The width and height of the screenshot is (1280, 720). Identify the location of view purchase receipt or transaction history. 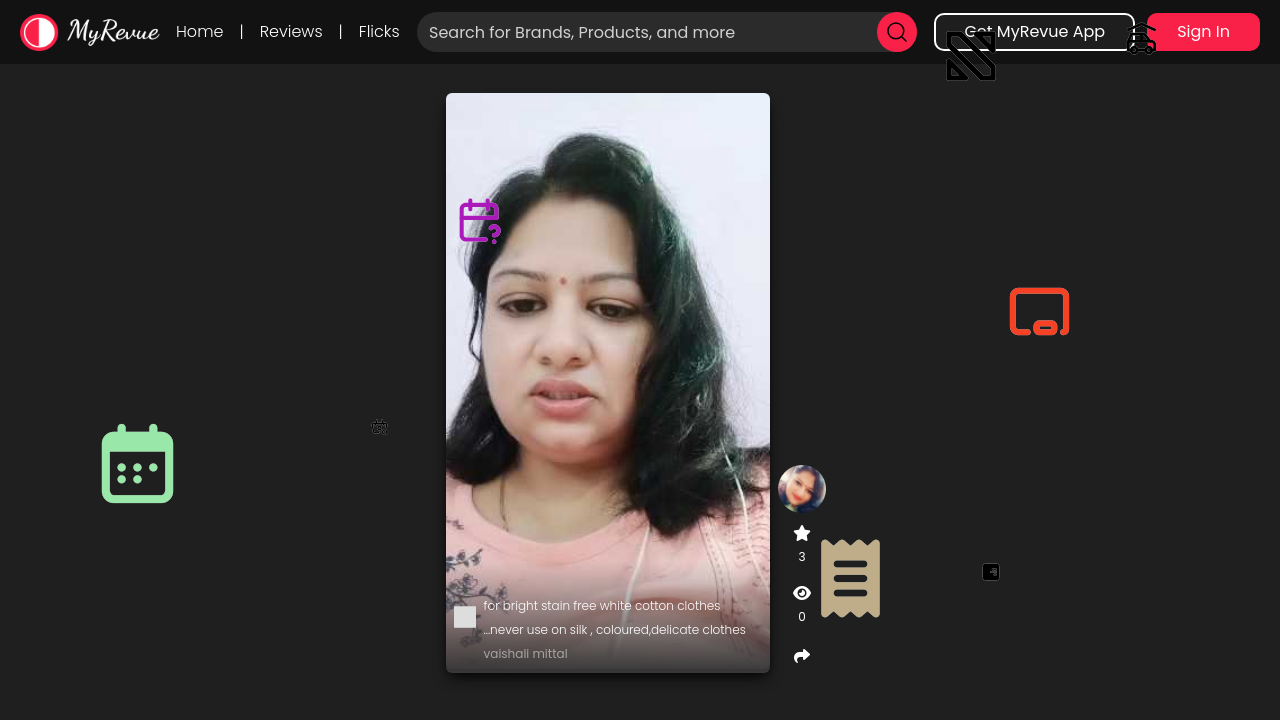
(850, 578).